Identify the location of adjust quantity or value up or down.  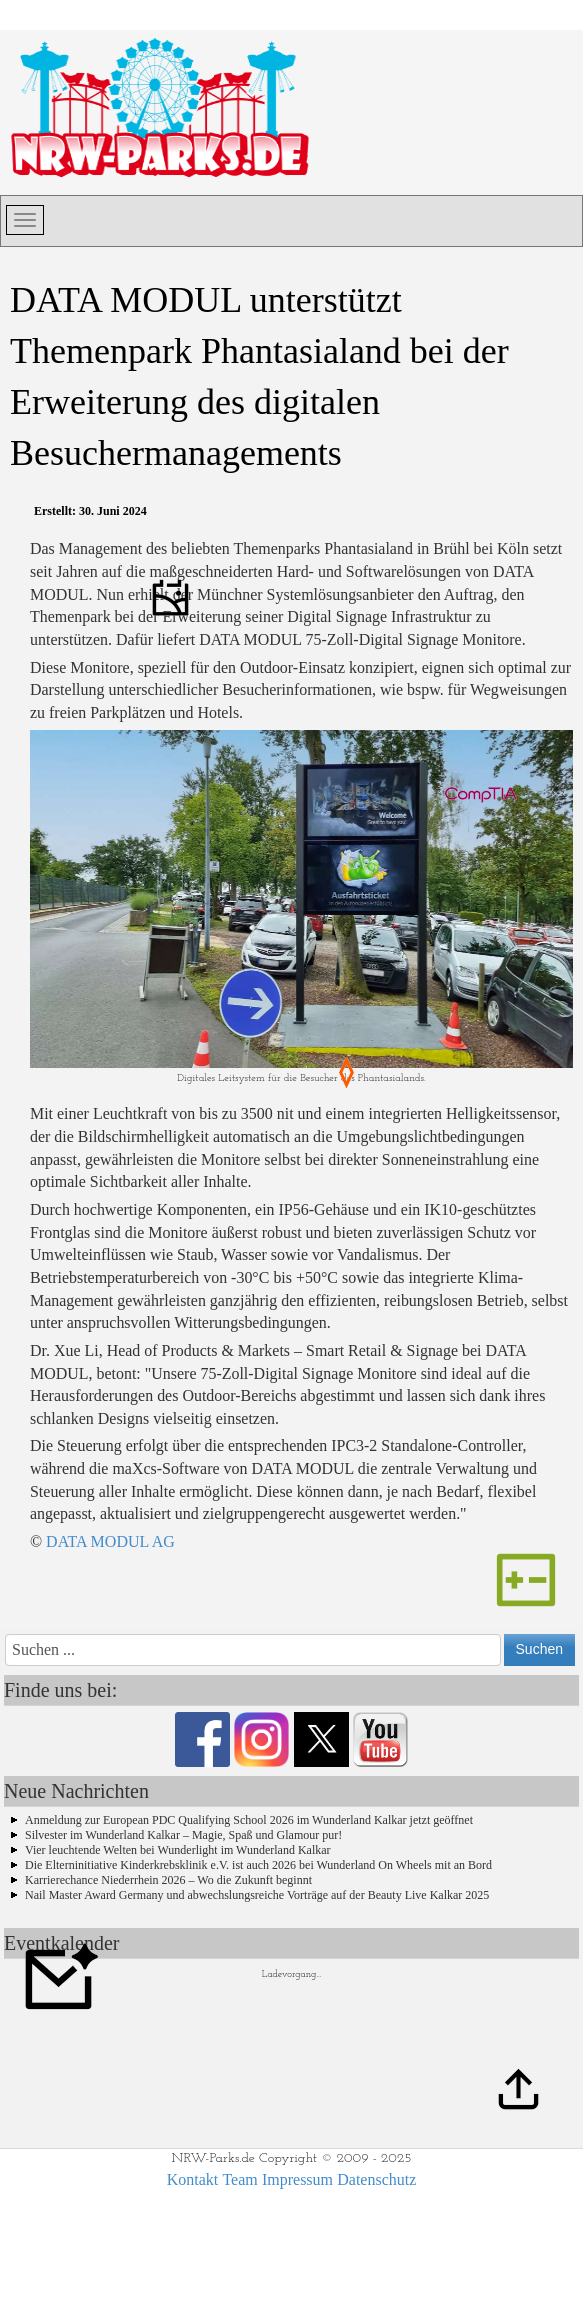
(526, 1580).